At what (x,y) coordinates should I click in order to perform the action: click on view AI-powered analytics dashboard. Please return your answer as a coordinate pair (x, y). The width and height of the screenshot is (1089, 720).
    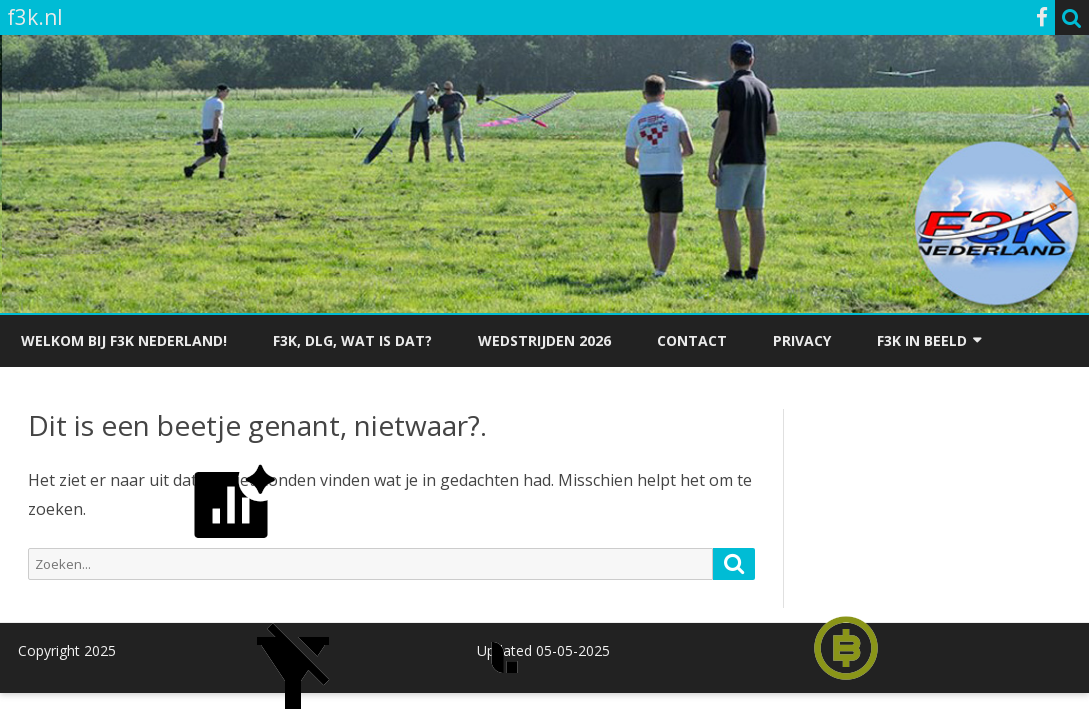
    Looking at the image, I should click on (231, 505).